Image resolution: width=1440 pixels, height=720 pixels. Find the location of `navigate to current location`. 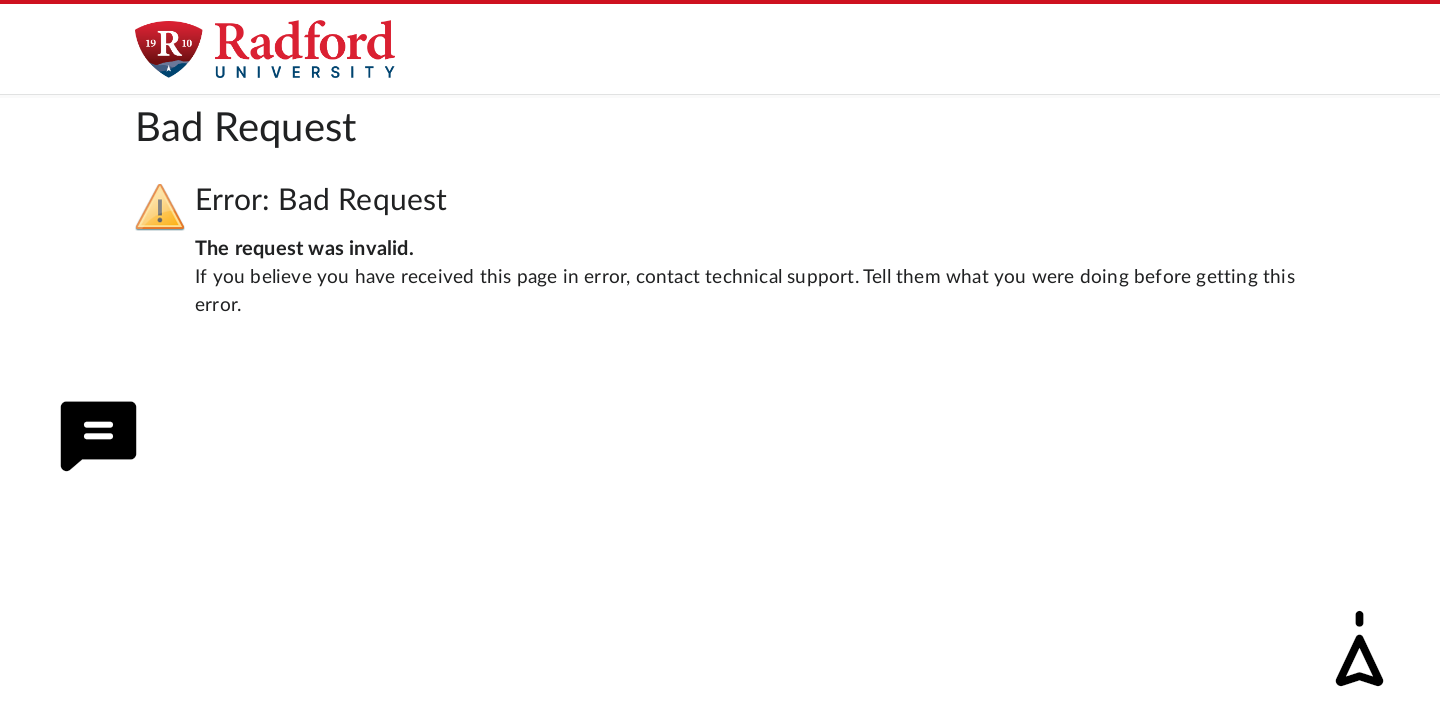

navigate to current location is located at coordinates (1359, 650).